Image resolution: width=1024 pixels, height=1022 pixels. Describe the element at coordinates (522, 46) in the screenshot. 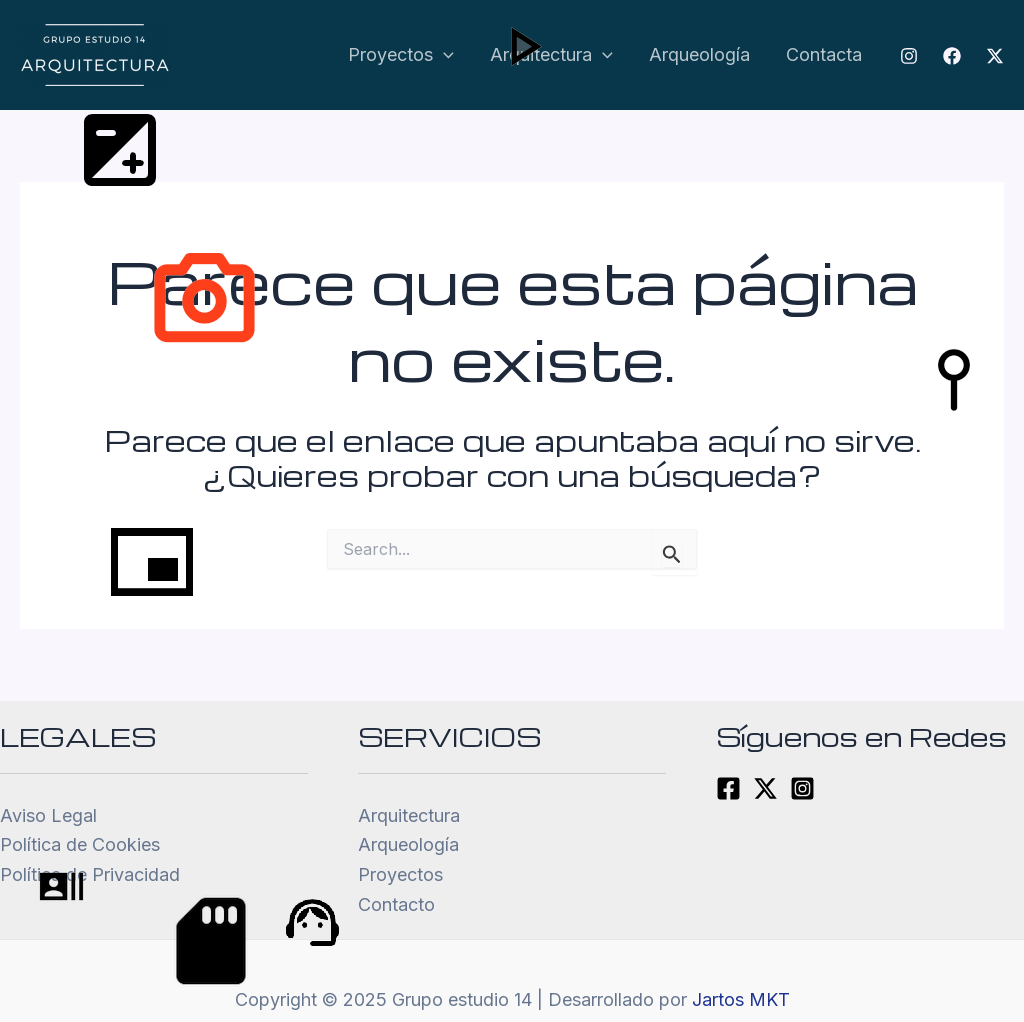

I see `play media or video content` at that location.